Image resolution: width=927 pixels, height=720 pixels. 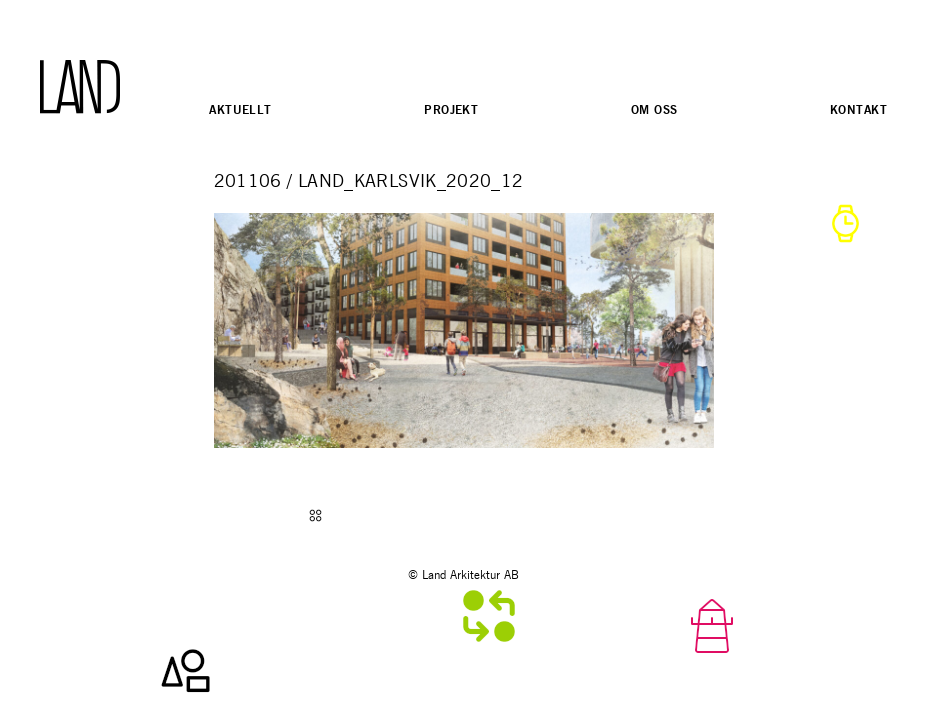 What do you see at coordinates (489, 616) in the screenshot?
I see `transform or convert between formats` at bounding box center [489, 616].